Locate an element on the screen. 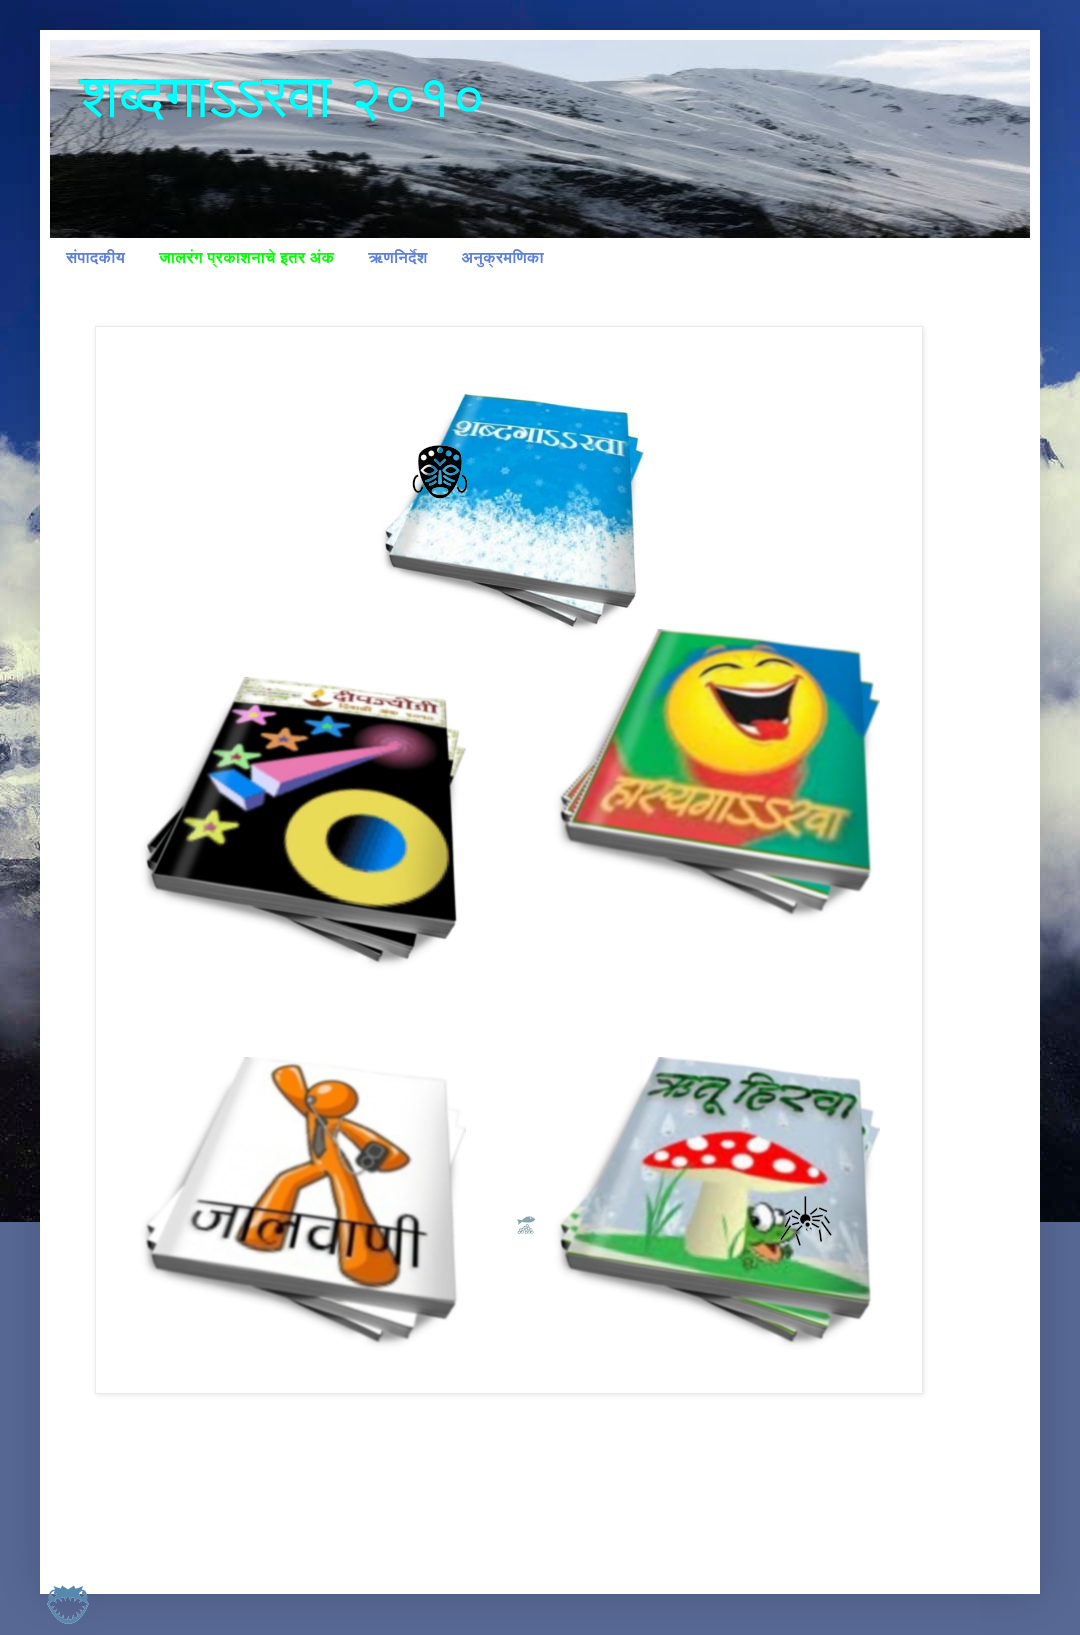 This screenshot has height=1635, width=1080. creature or monster enemy type indicator is located at coordinates (68, 1604).